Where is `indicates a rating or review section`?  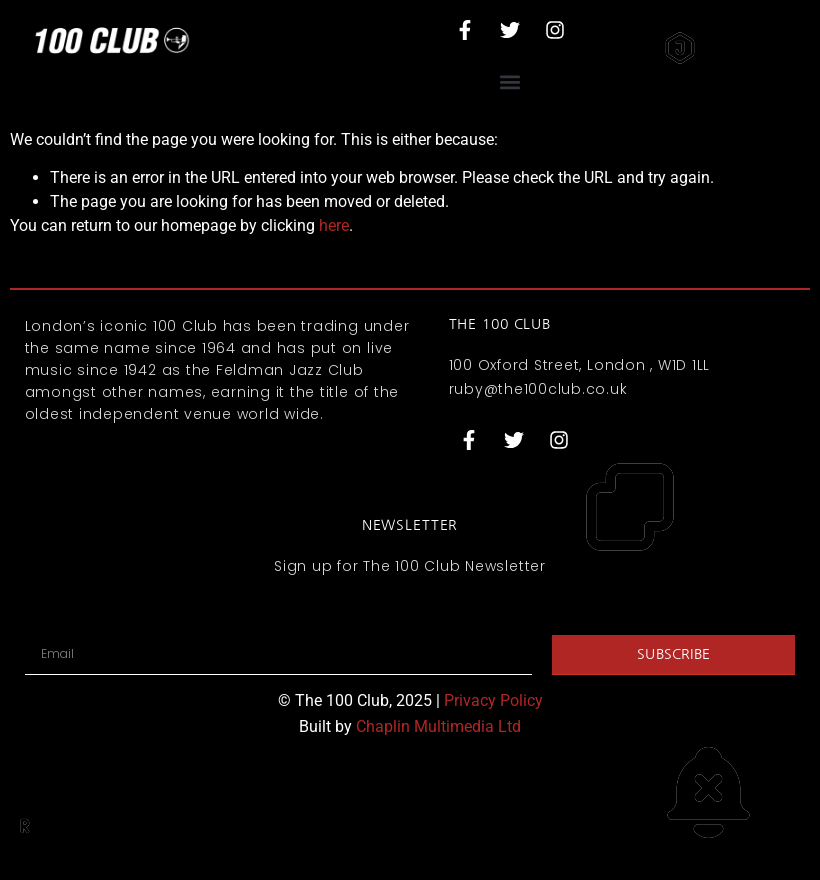
indicates a rating or review section is located at coordinates (25, 826).